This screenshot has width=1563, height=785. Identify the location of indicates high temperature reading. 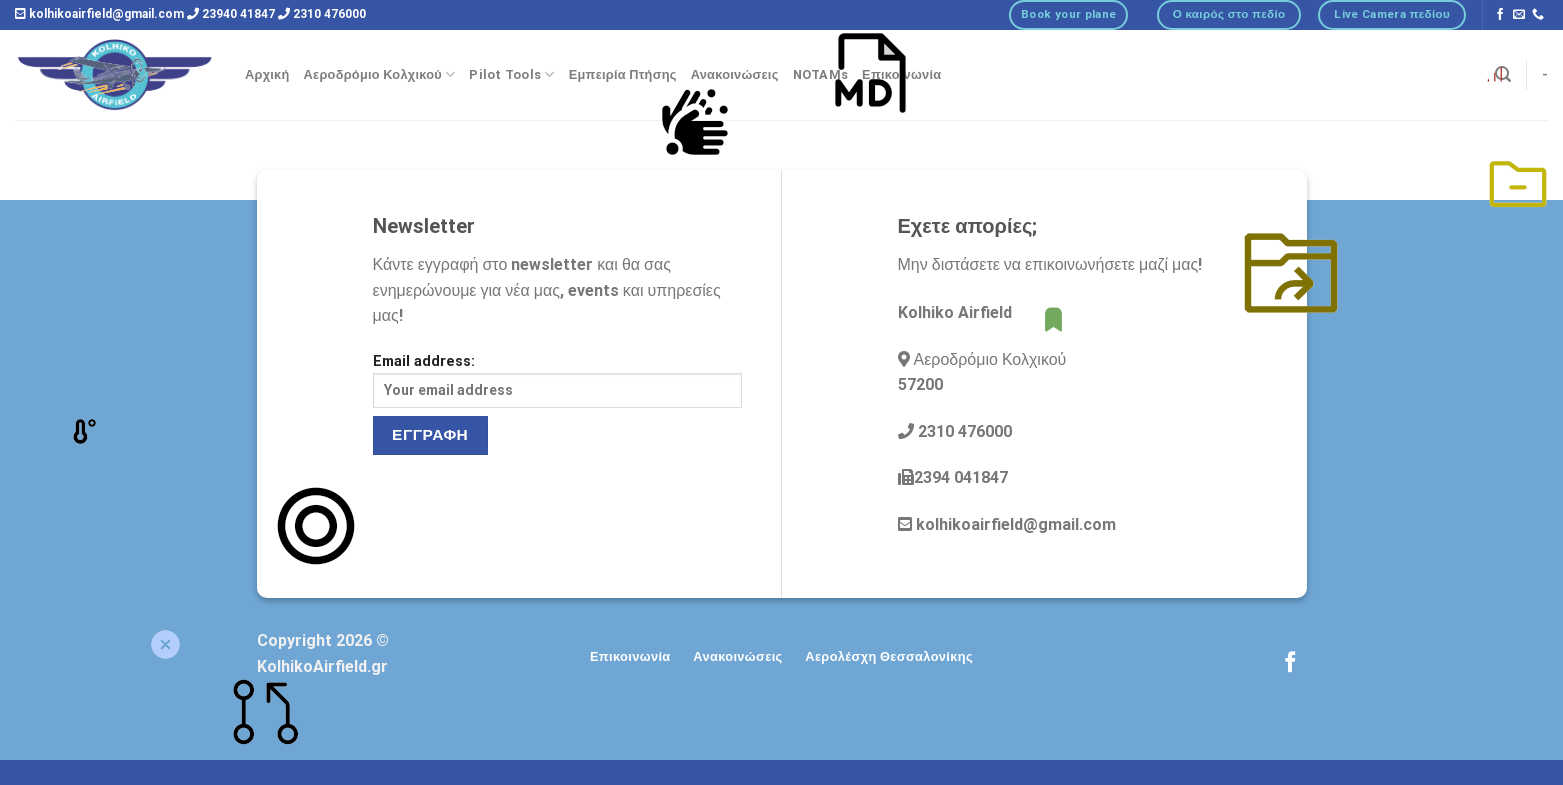
(83, 431).